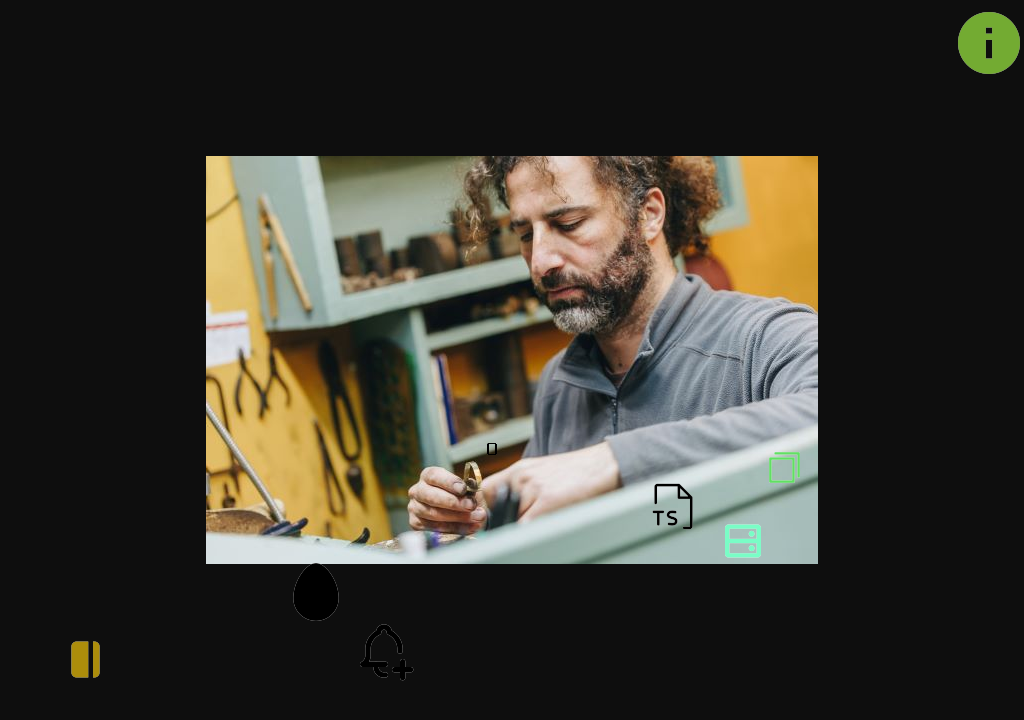 The image size is (1024, 720). I want to click on access storage drives or disk management, so click(743, 541).